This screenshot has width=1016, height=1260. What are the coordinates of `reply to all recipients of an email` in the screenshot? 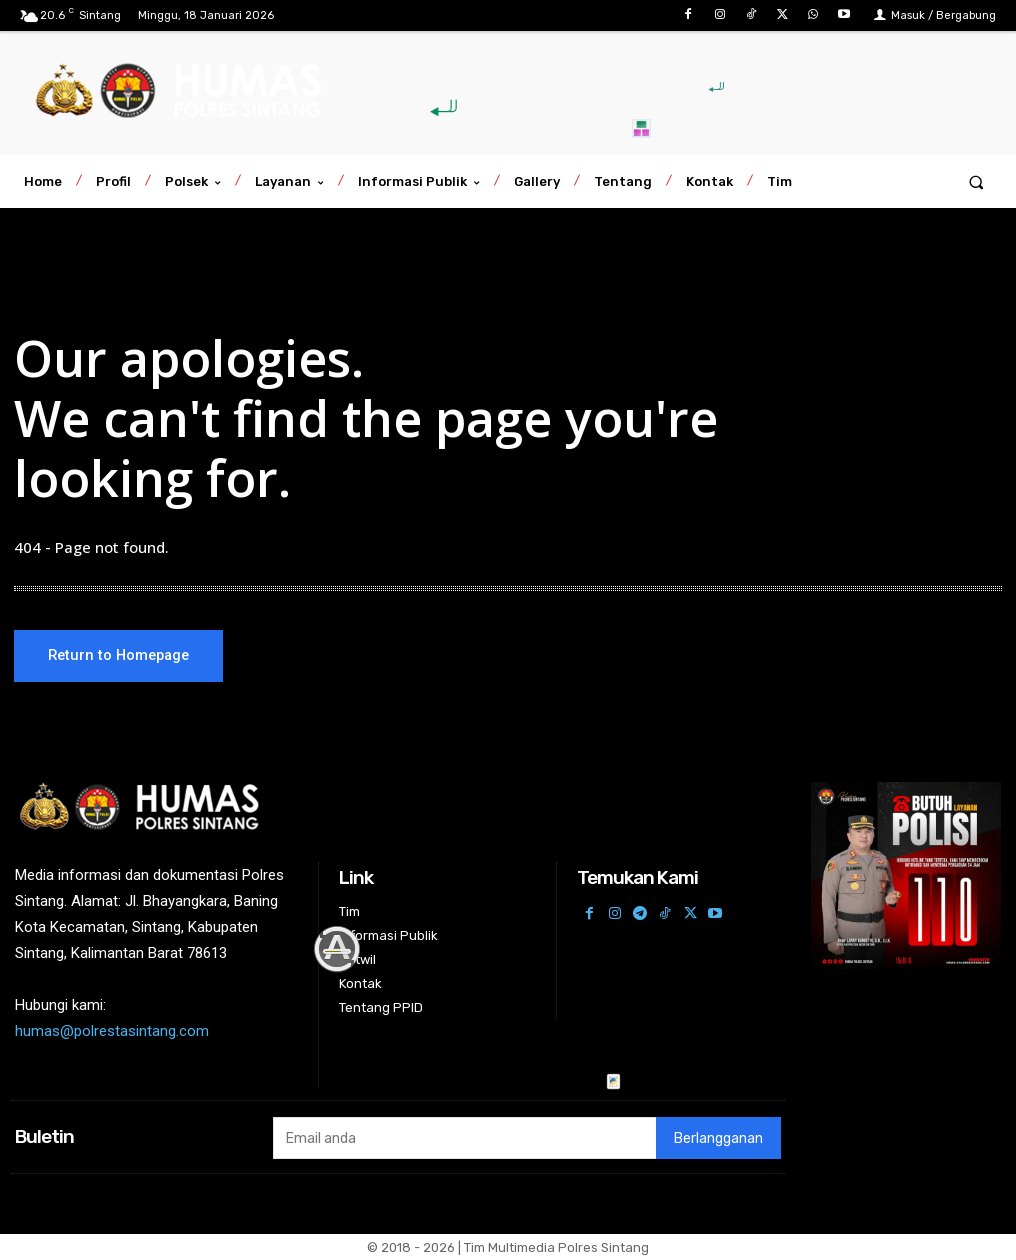 It's located at (716, 86).